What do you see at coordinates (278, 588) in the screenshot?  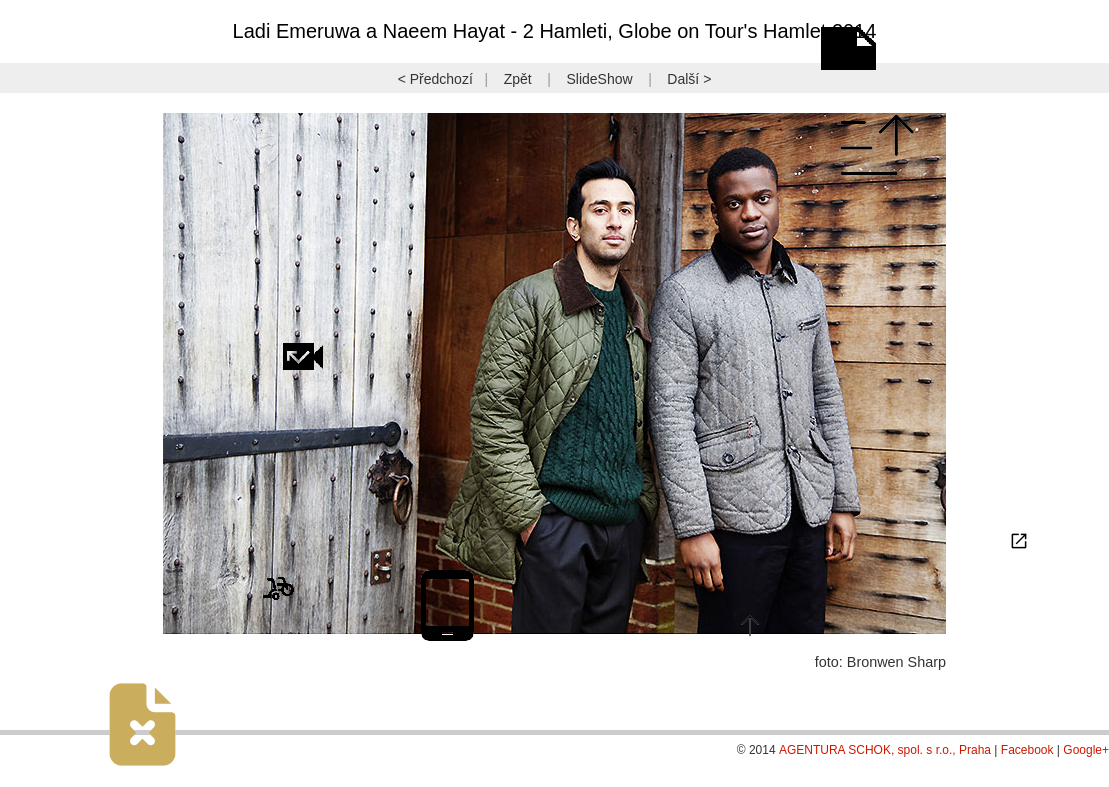 I see `view bike and scooter rental options` at bounding box center [278, 588].